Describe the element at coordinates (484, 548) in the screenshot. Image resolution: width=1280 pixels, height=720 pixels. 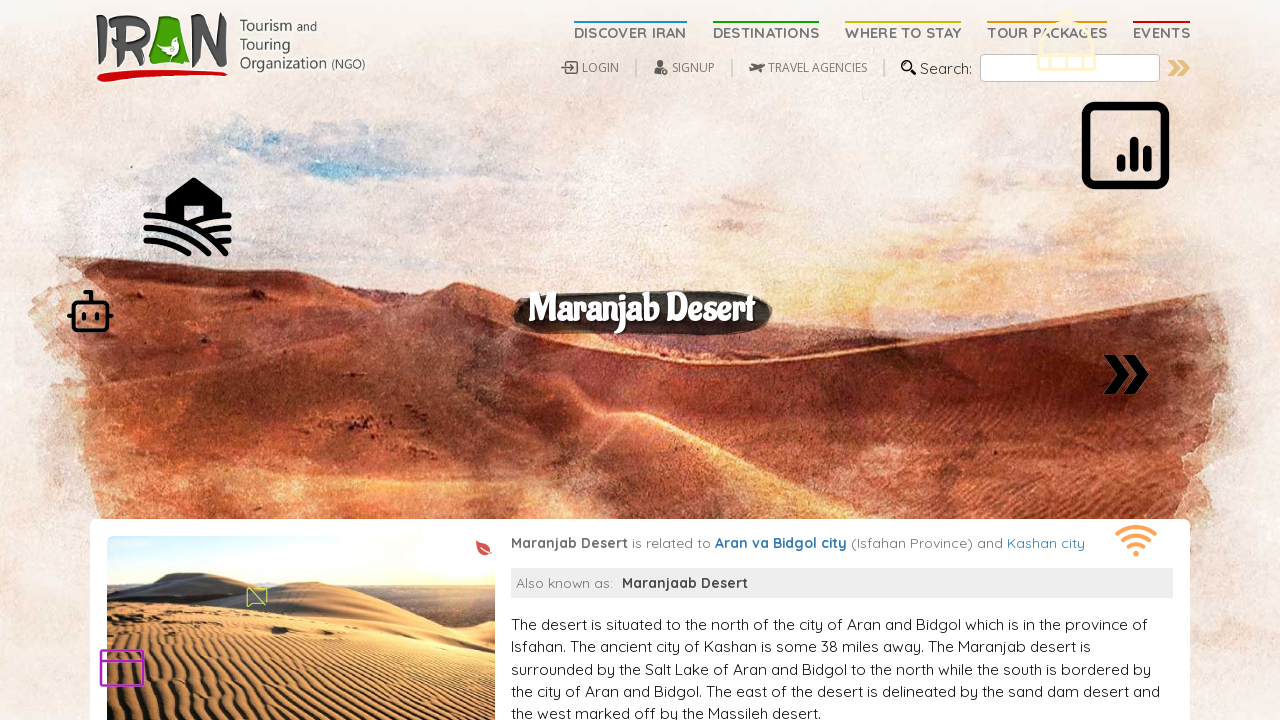
I see `indicates eco-friendly or sustainable option` at that location.